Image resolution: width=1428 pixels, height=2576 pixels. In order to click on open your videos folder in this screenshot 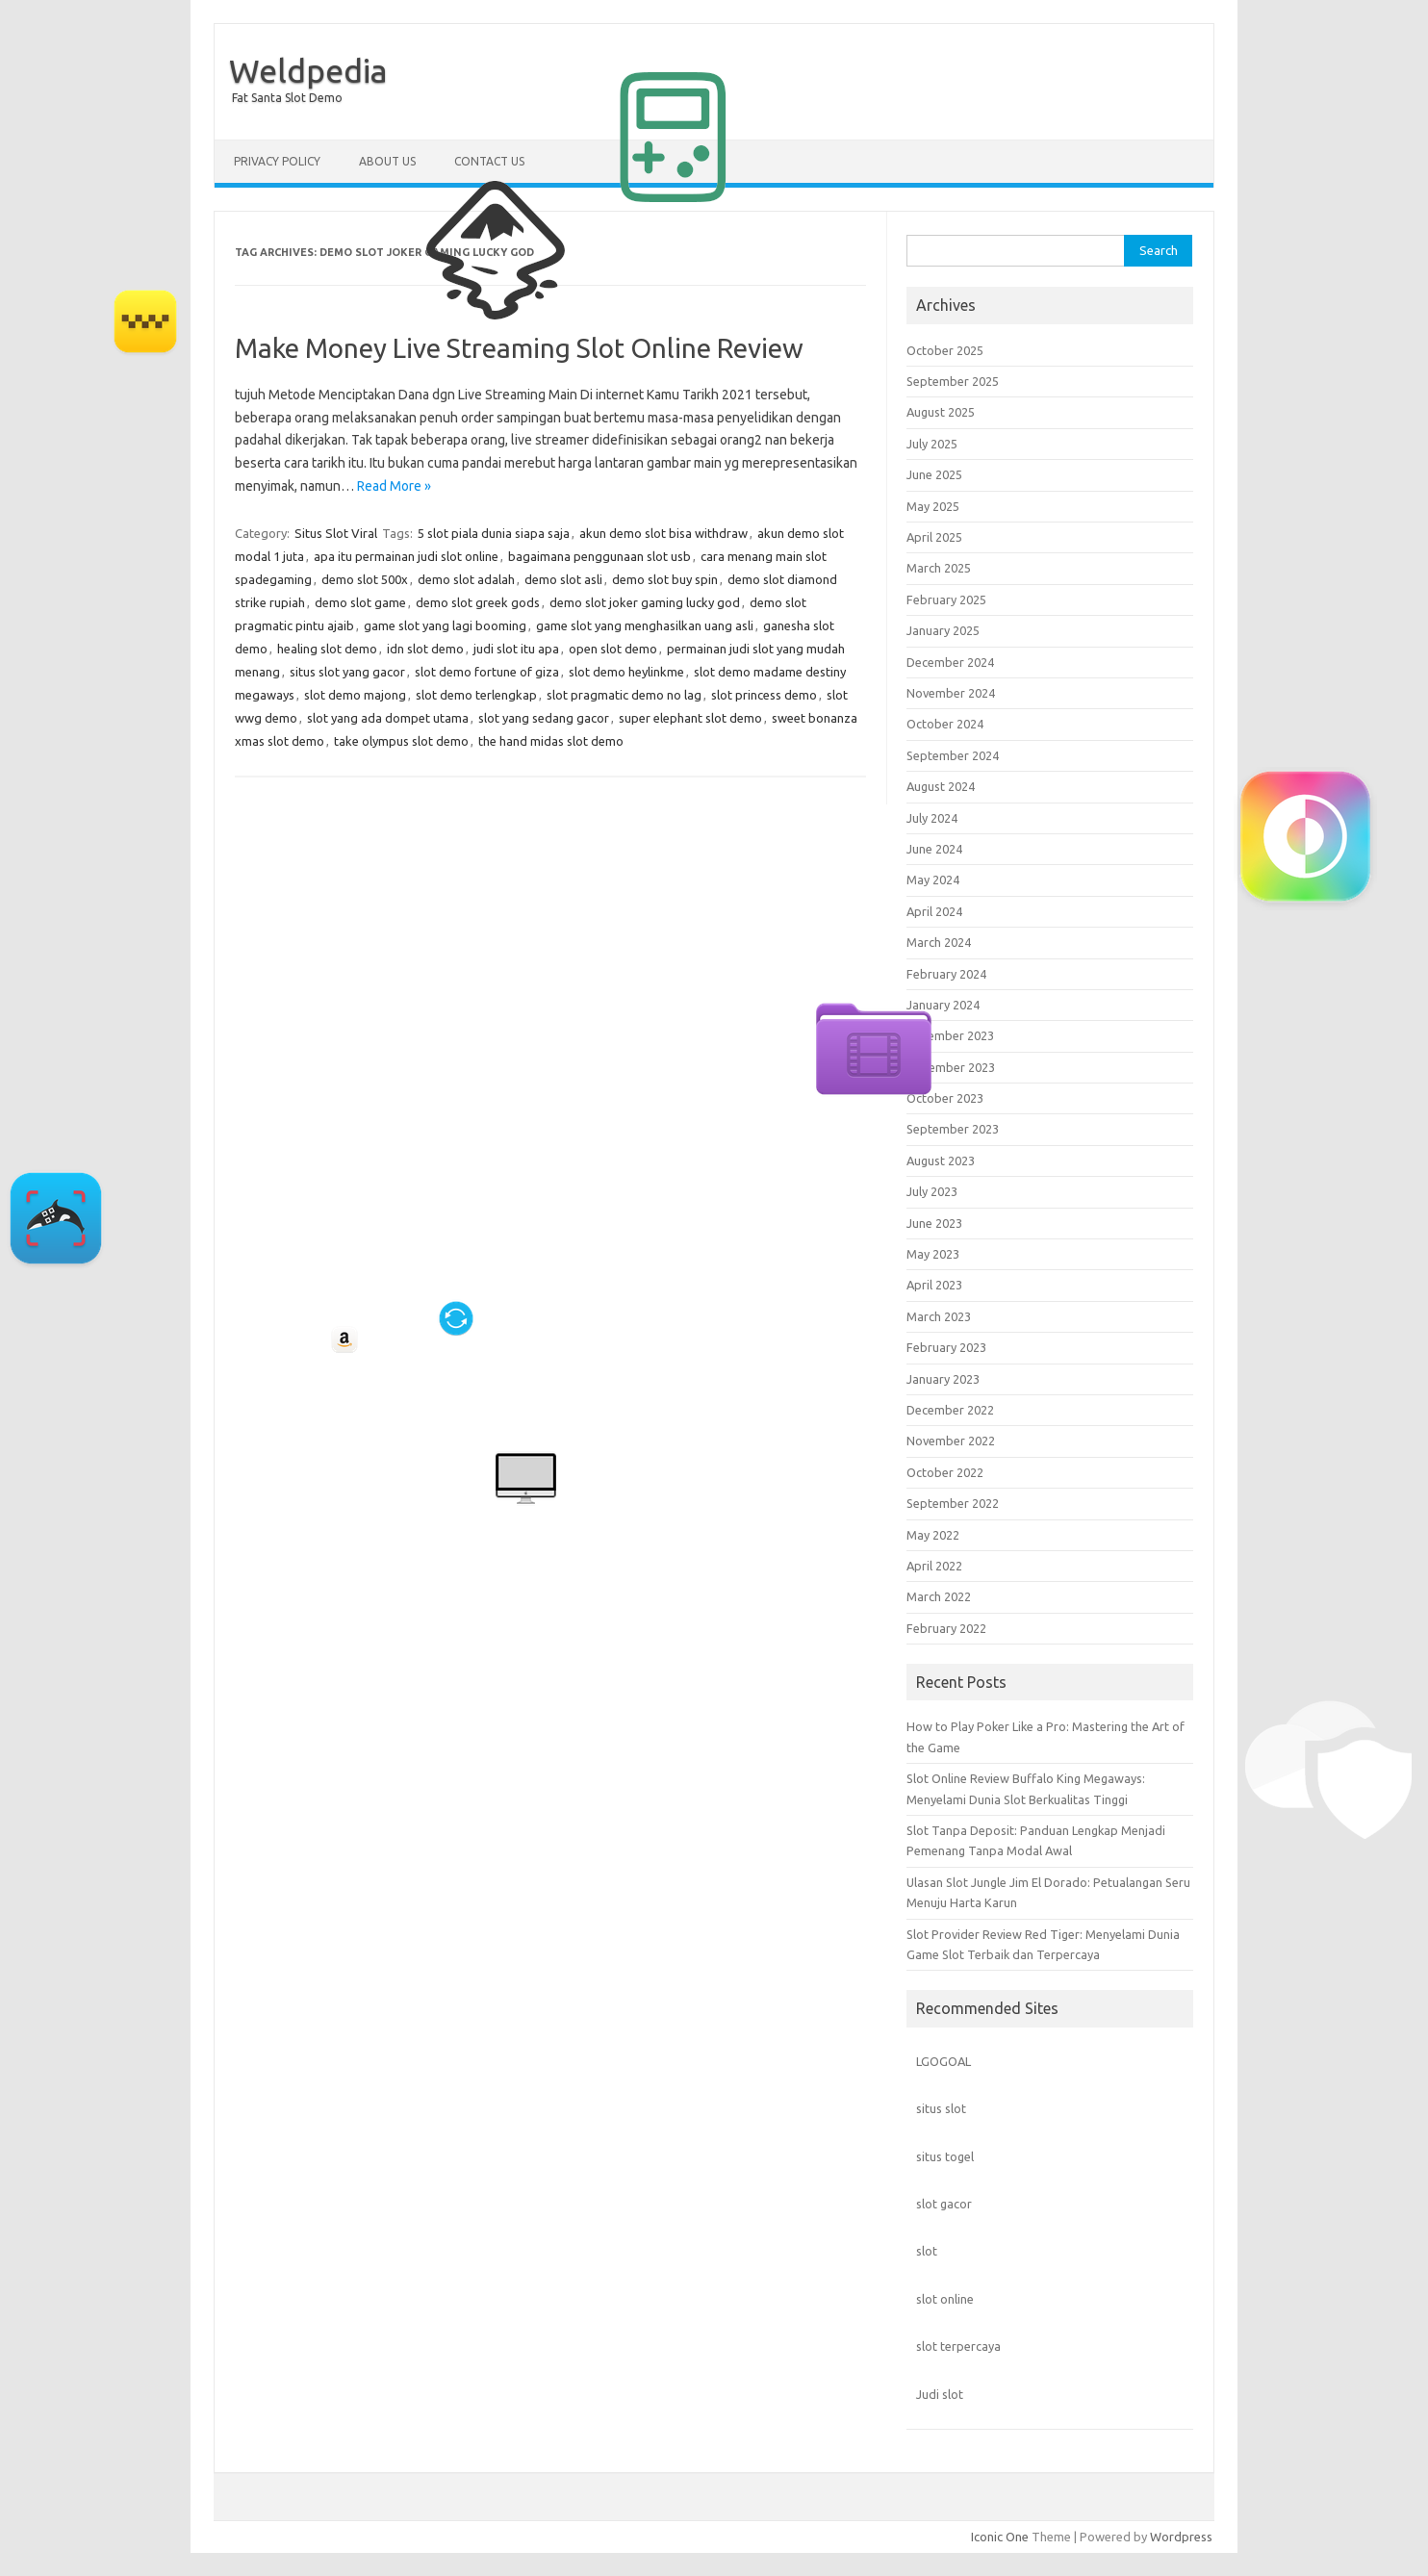, I will do `click(874, 1049)`.